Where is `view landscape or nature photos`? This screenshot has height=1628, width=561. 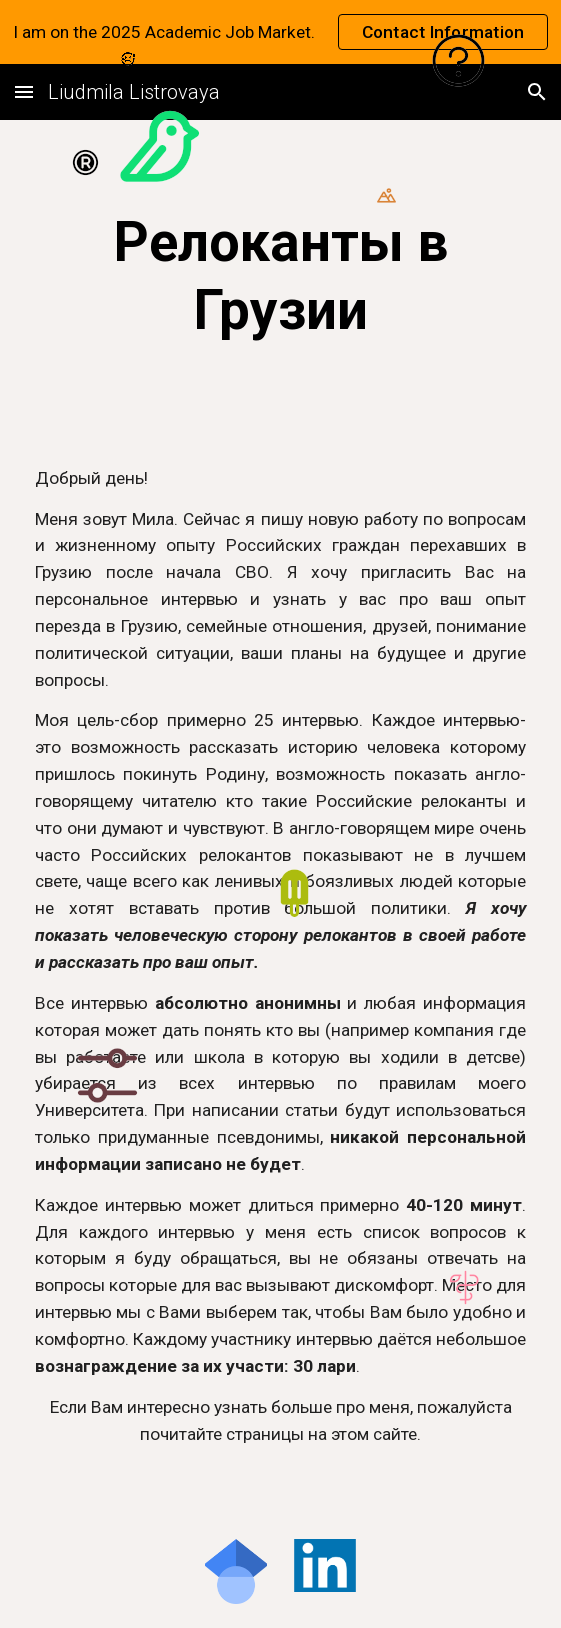 view landscape or nature photos is located at coordinates (386, 196).